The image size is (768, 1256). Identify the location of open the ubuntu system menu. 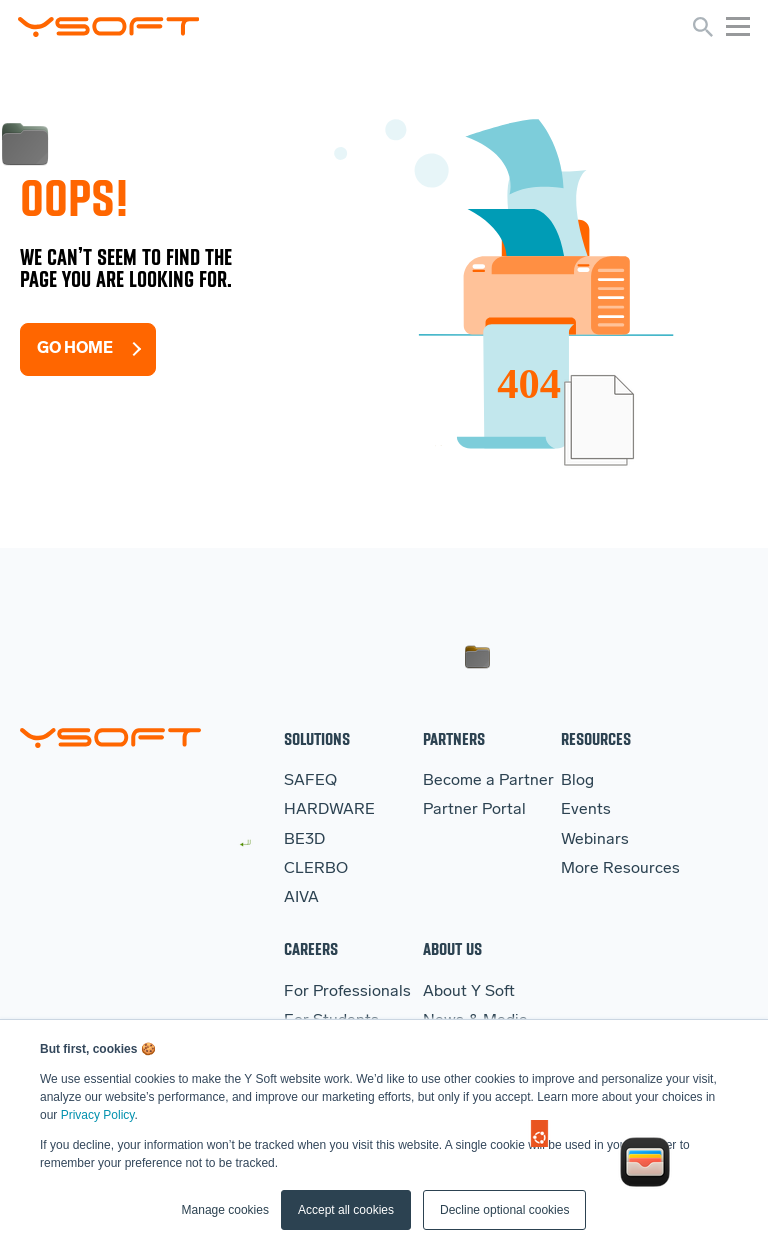
(539, 1133).